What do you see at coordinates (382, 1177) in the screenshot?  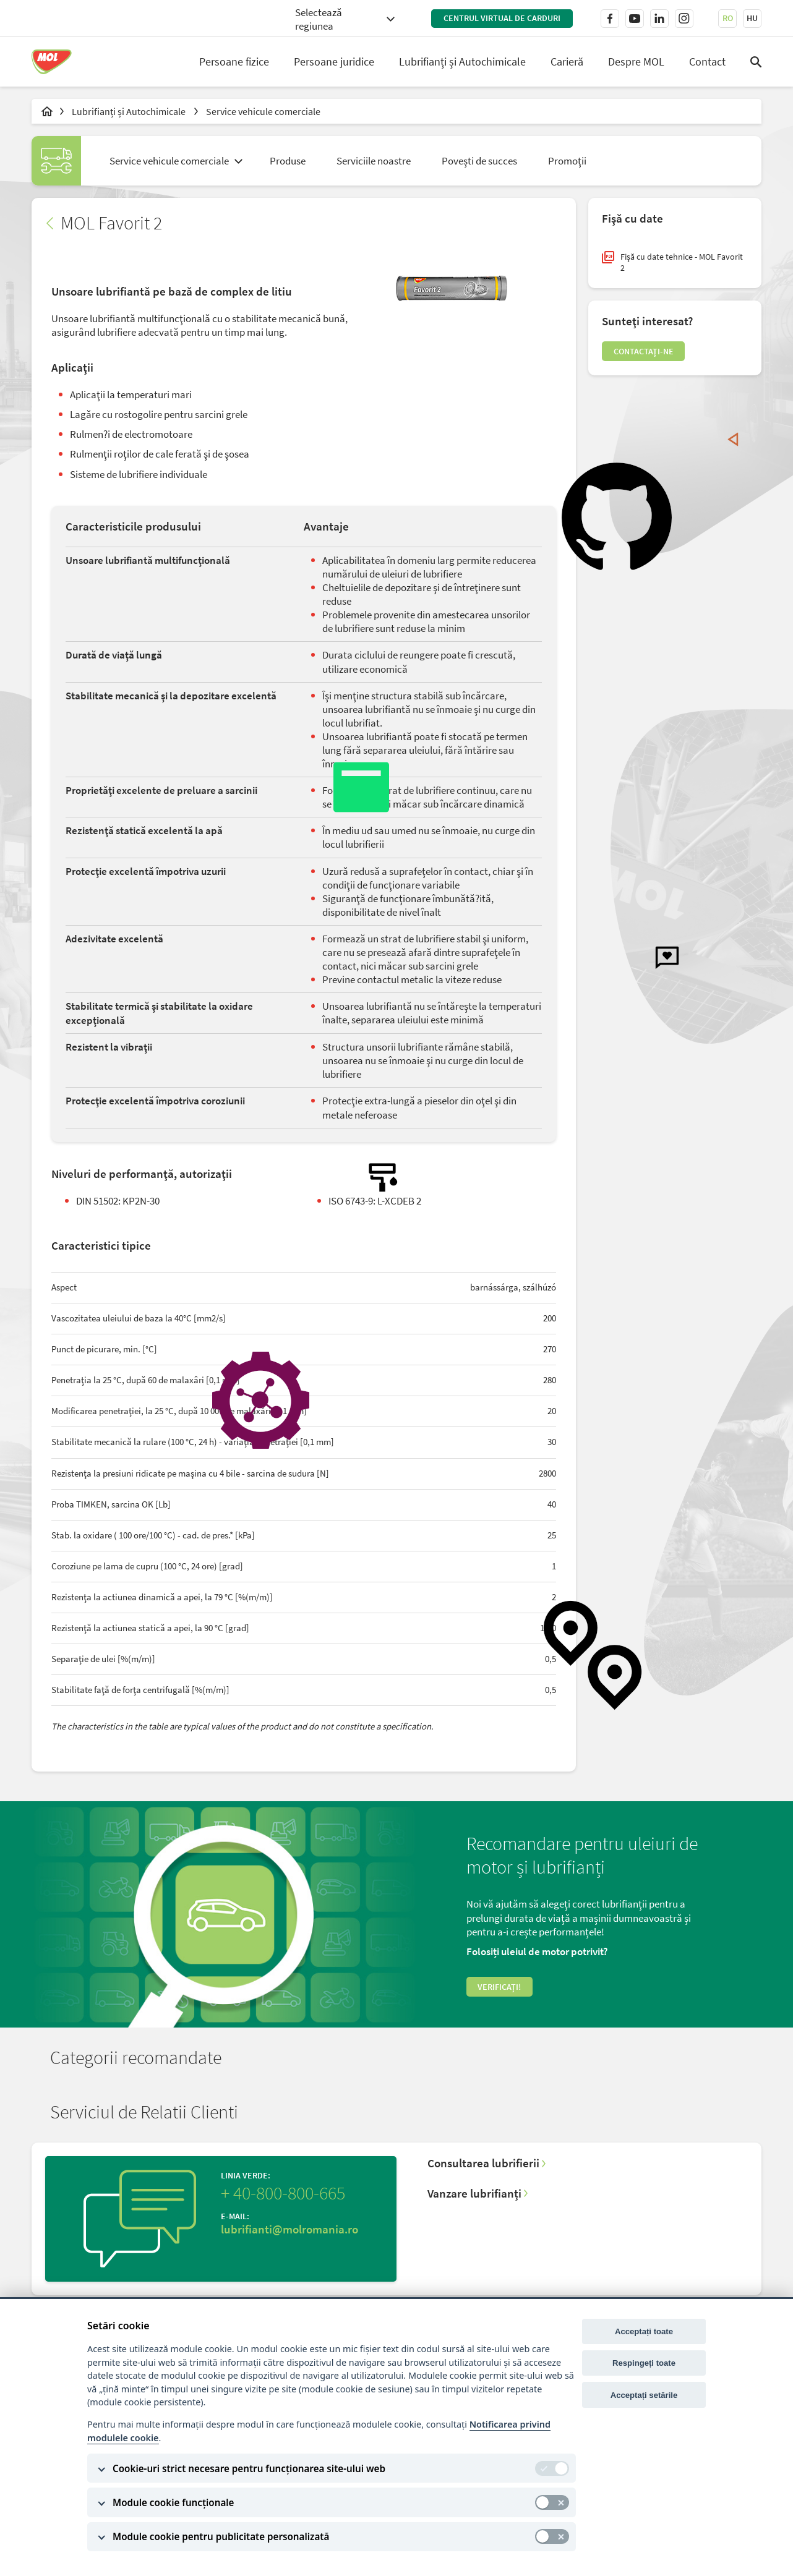 I see `access painting or drawing tools` at bounding box center [382, 1177].